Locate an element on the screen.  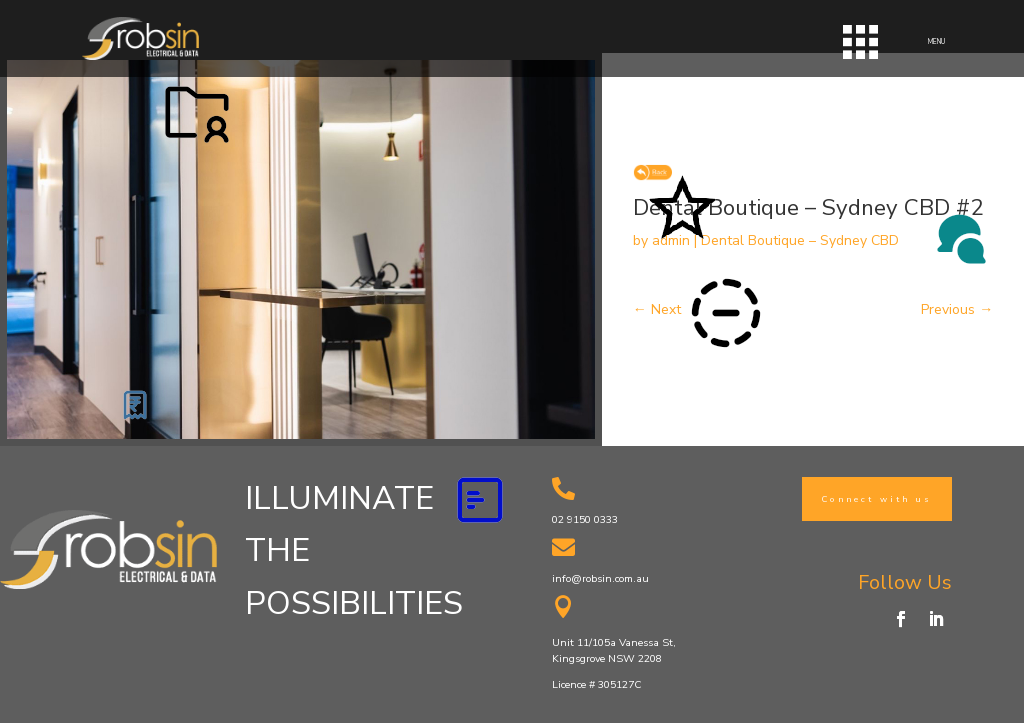
view receipt or transaction in rupees is located at coordinates (135, 405).